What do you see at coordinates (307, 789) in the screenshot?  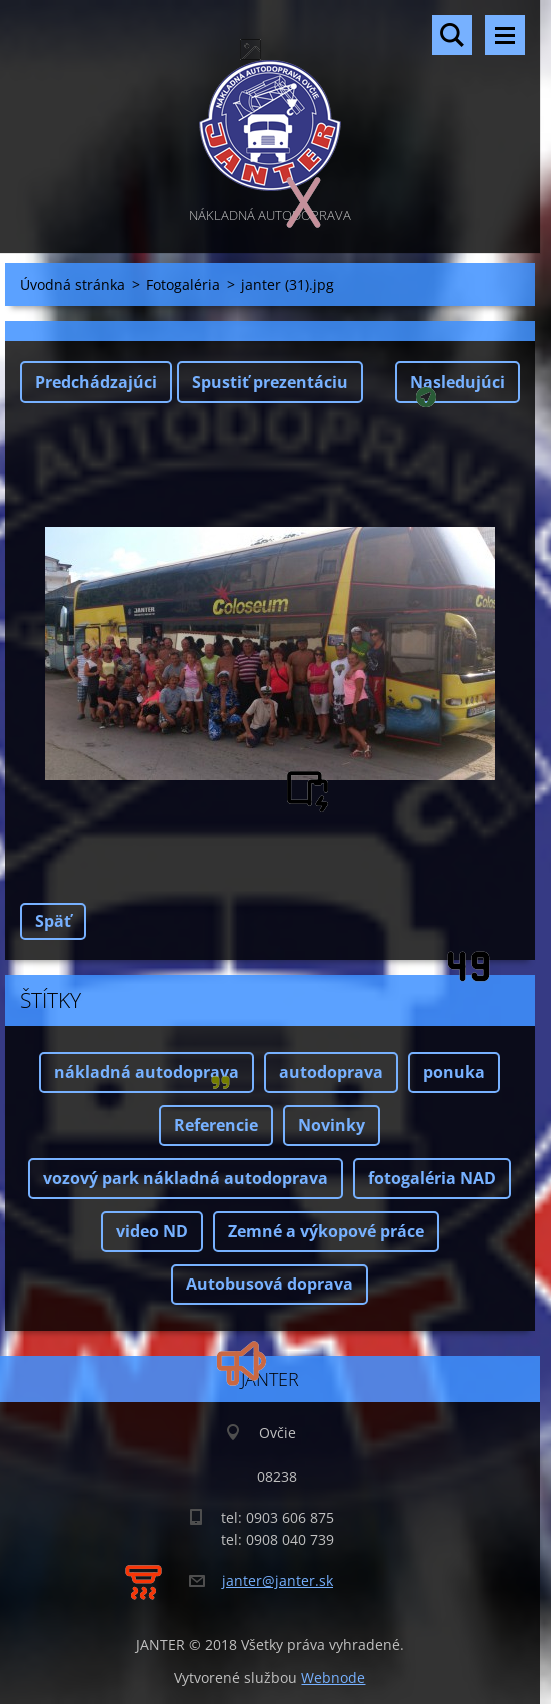 I see `device charging or power status` at bounding box center [307, 789].